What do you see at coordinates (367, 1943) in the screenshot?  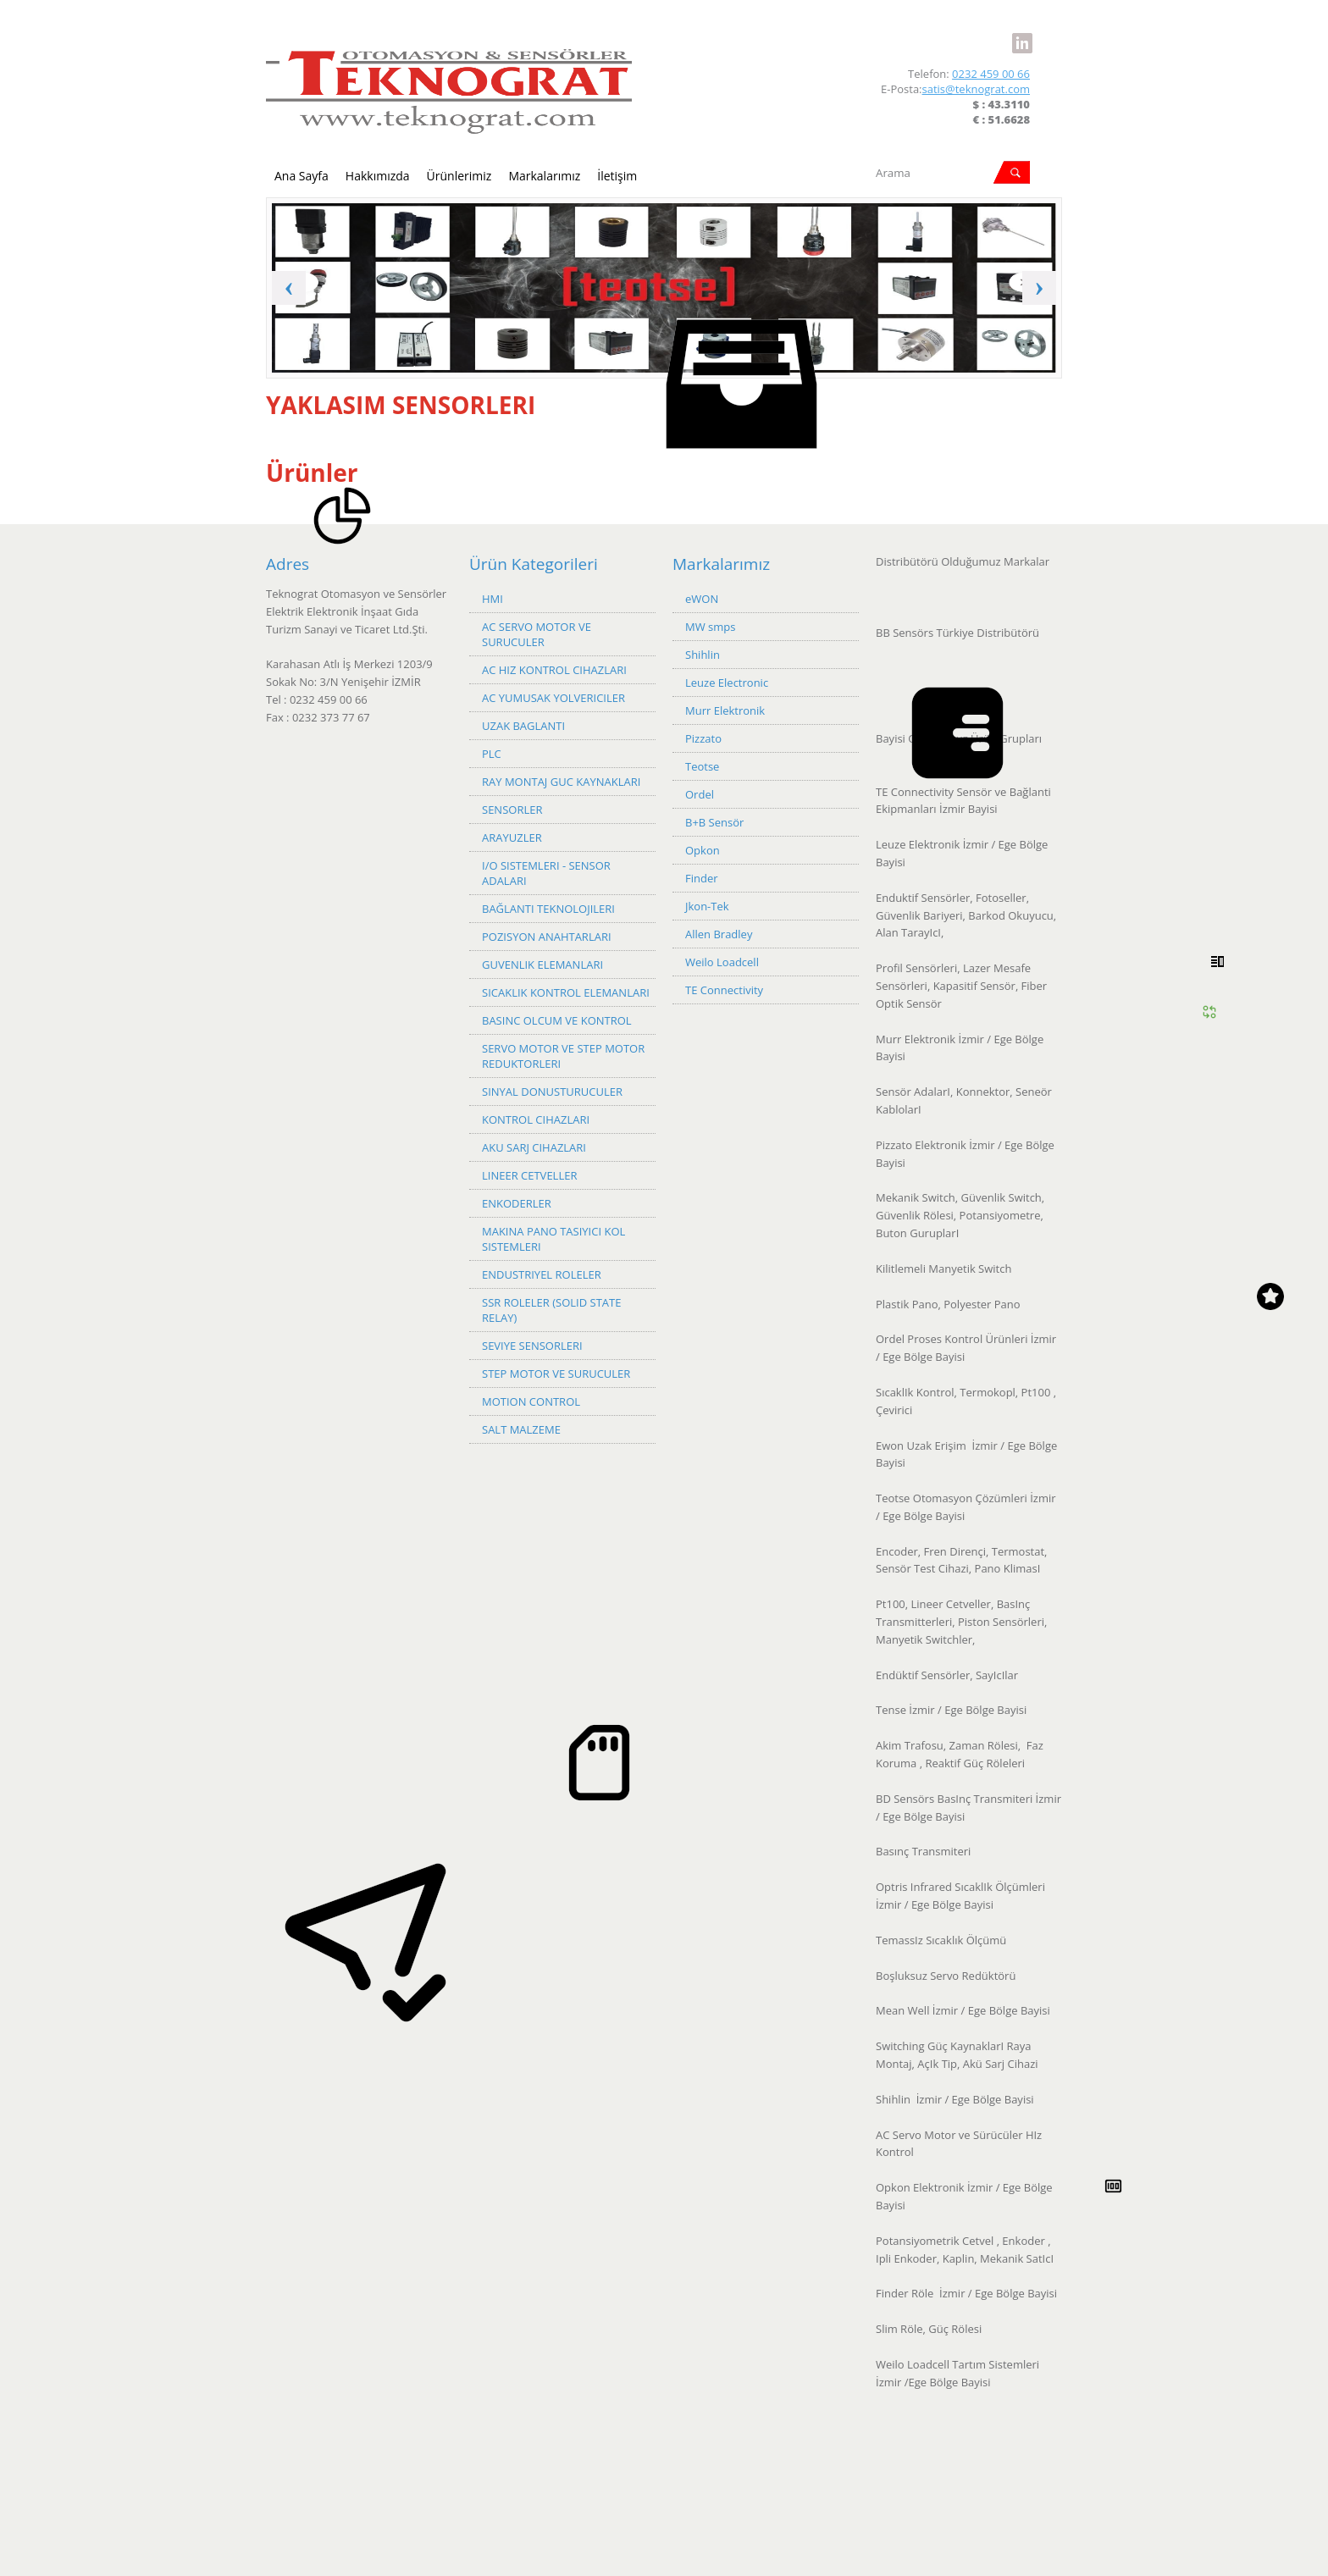 I see `location successfully shared` at bounding box center [367, 1943].